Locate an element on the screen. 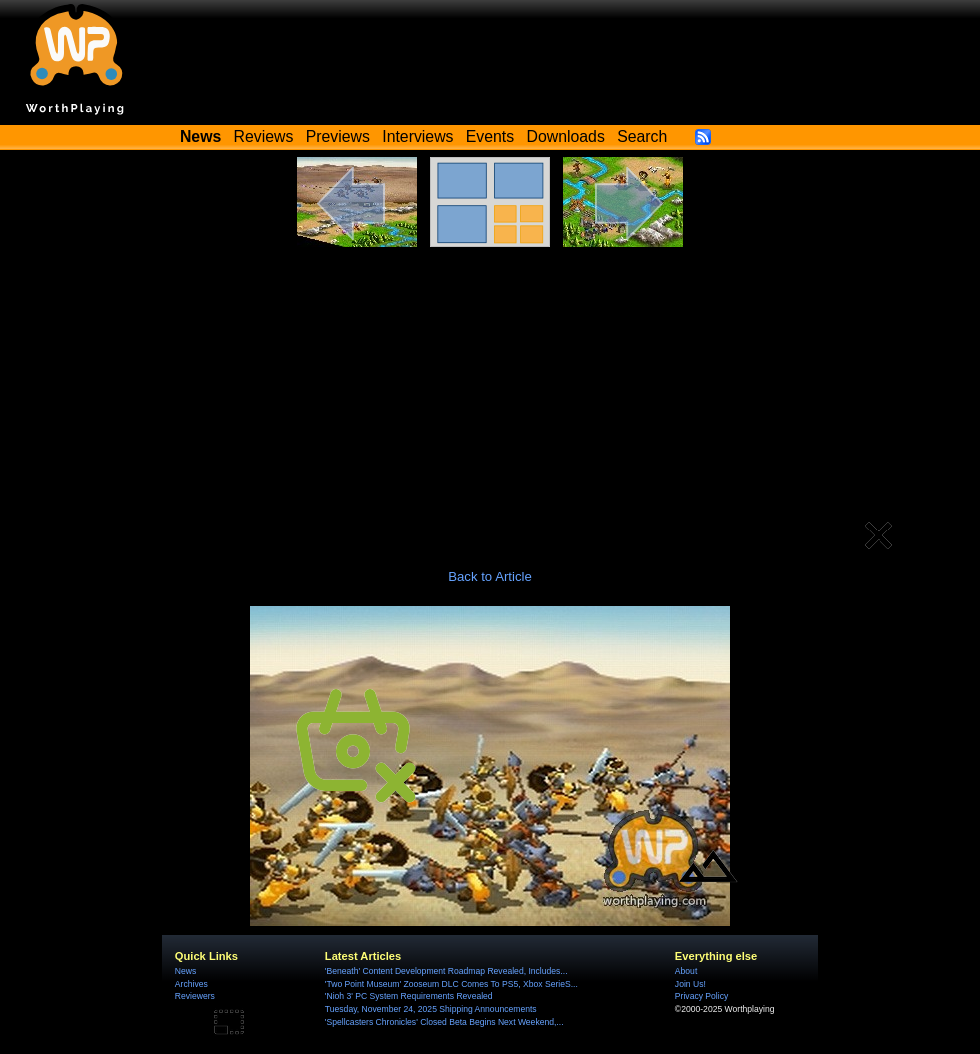  resize image to smaller dimensions is located at coordinates (229, 1022).